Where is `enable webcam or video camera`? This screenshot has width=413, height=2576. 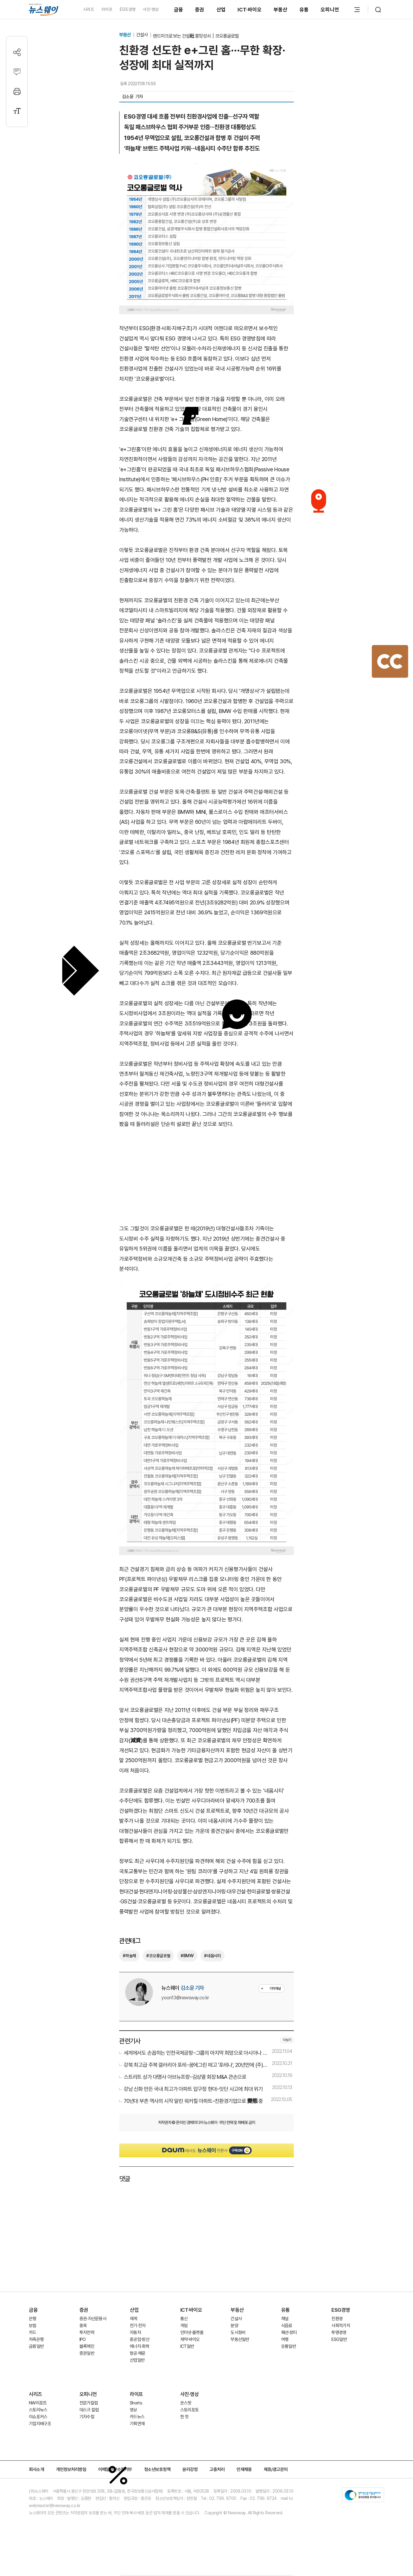
enable webcam or video camera is located at coordinates (318, 501).